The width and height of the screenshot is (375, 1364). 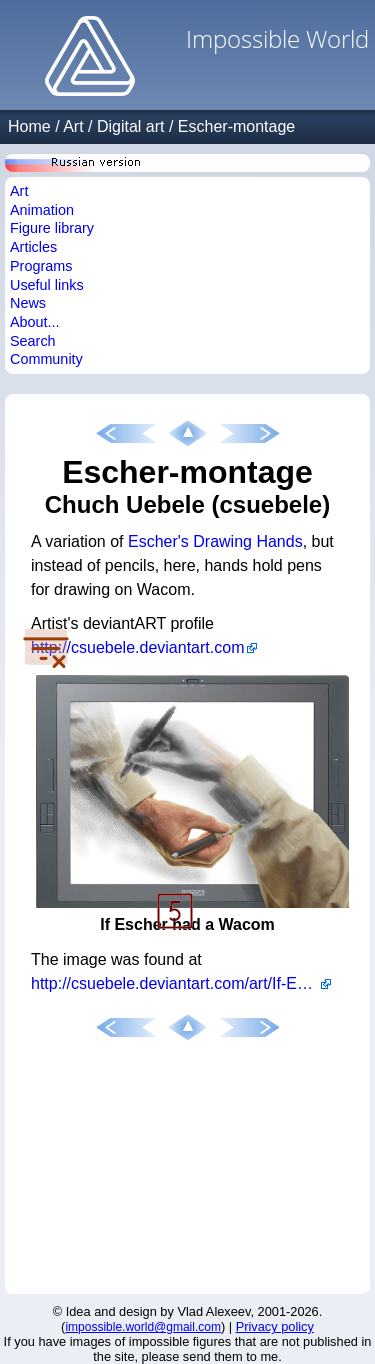 I want to click on clear all active filters, so click(x=46, y=647).